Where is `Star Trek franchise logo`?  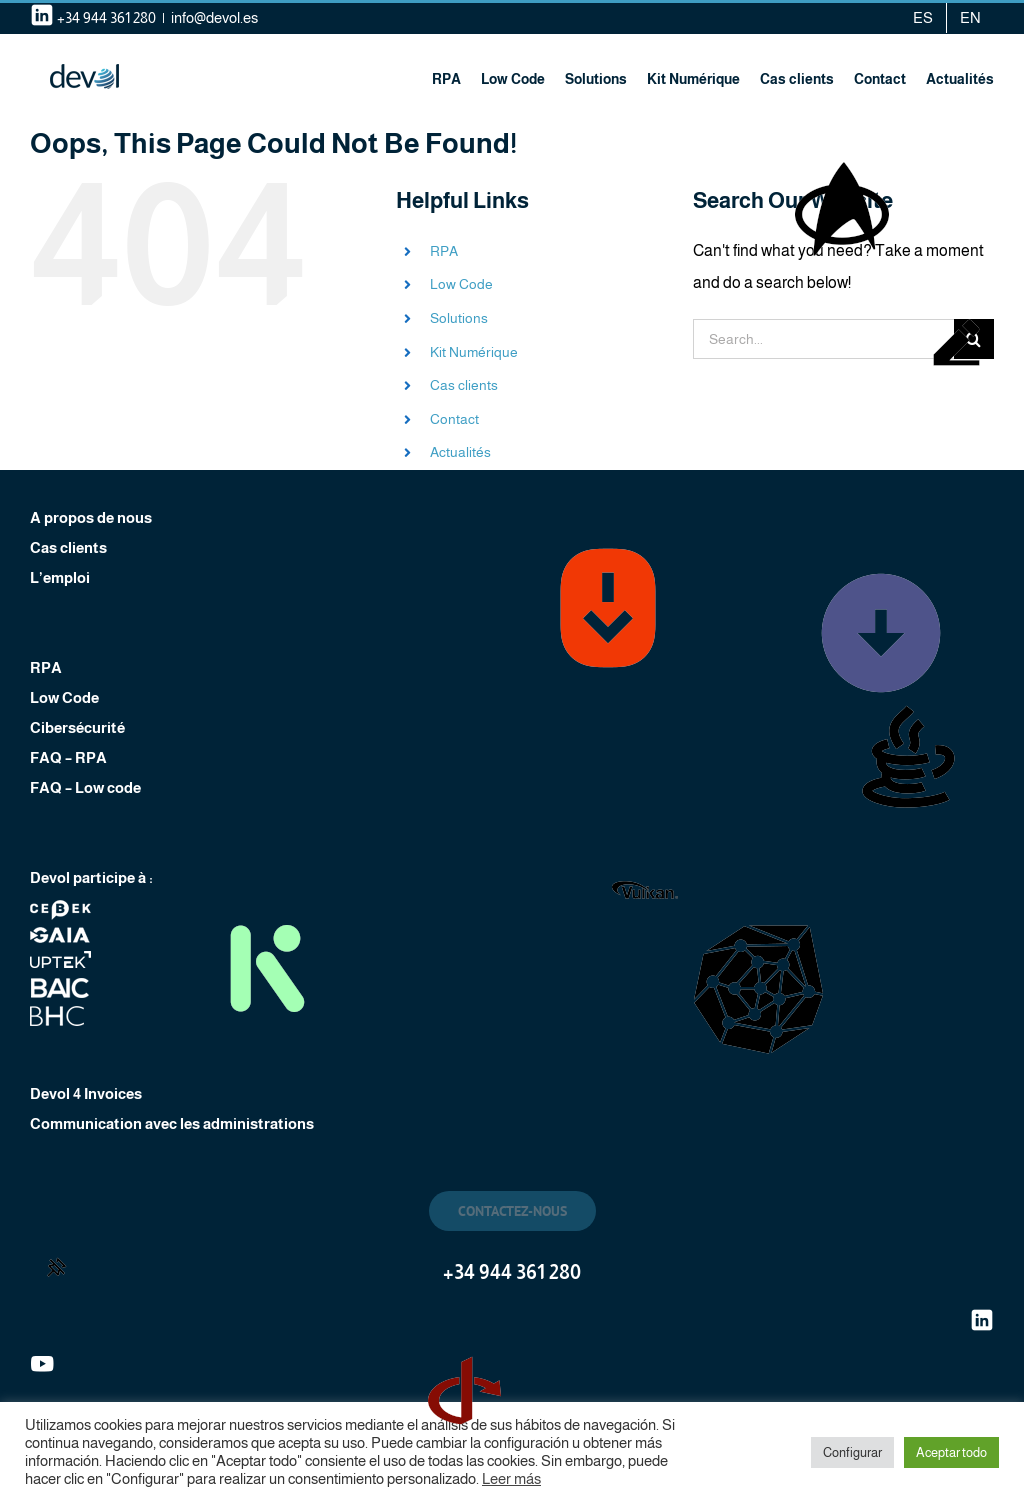 Star Trek franchise logo is located at coordinates (842, 209).